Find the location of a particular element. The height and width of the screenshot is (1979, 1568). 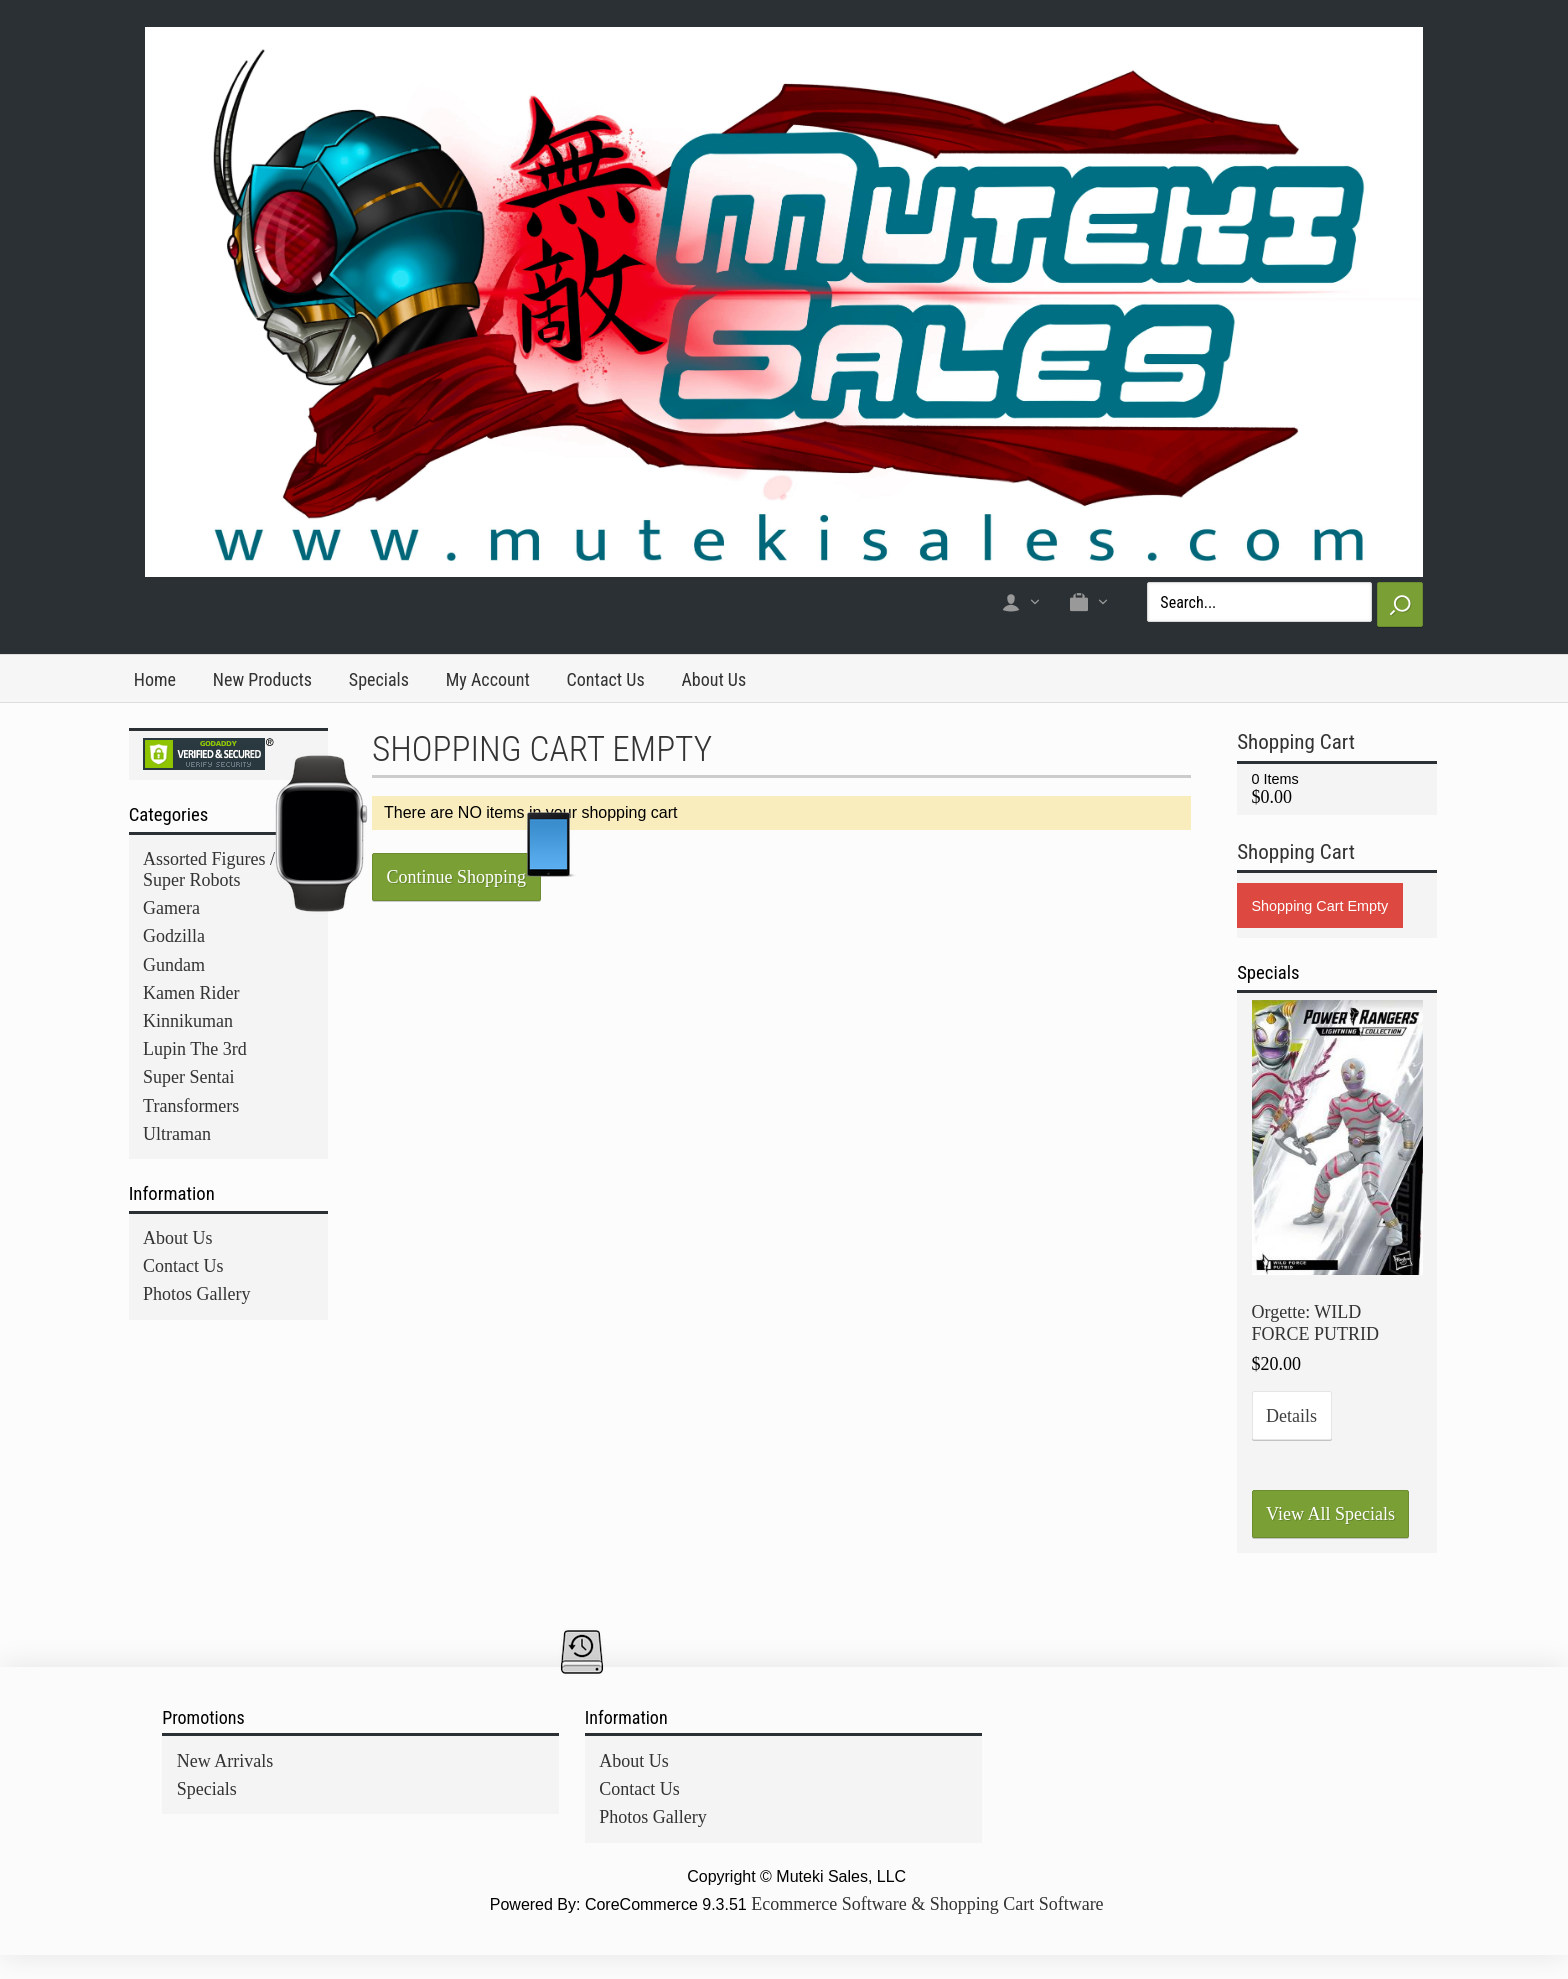

manage your connected Apple Watch SE is located at coordinates (319, 833).